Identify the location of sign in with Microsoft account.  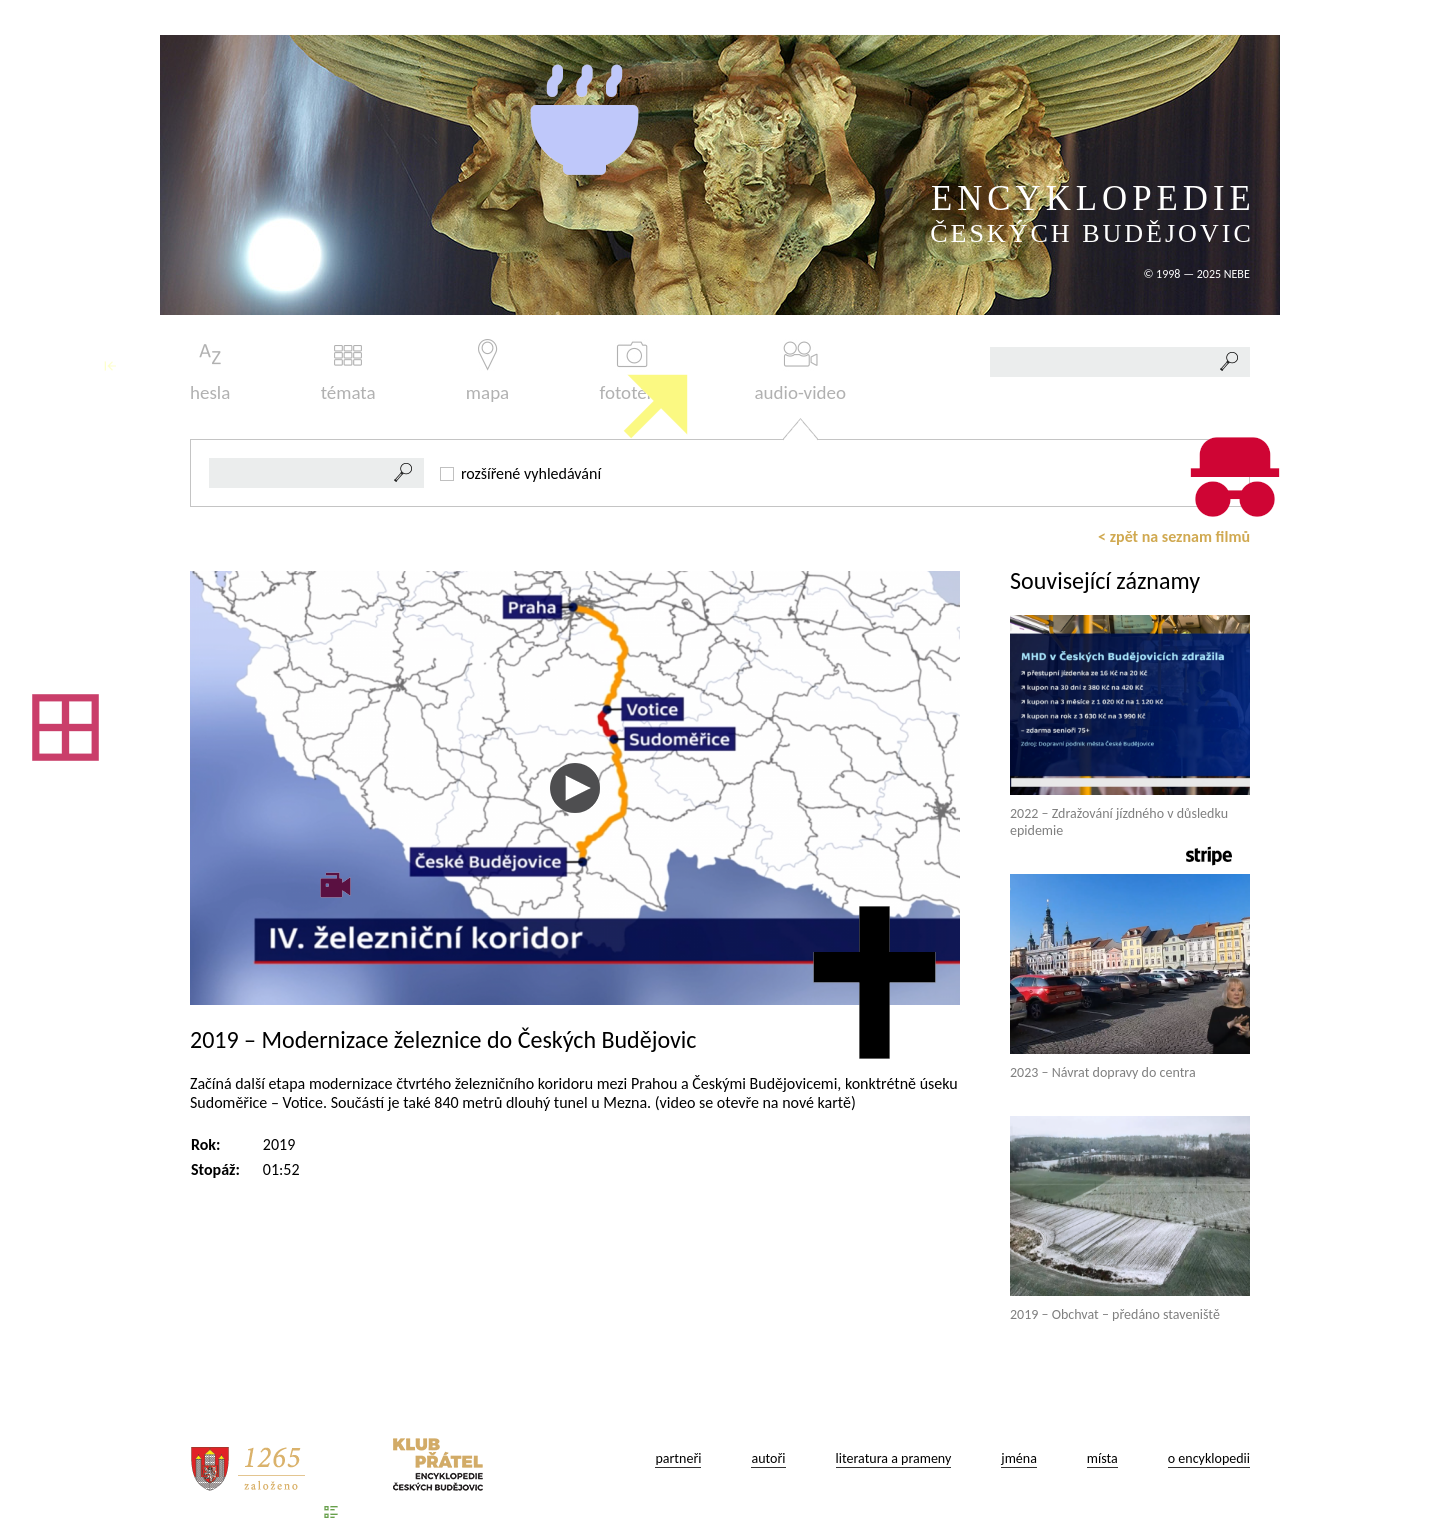
(65, 727).